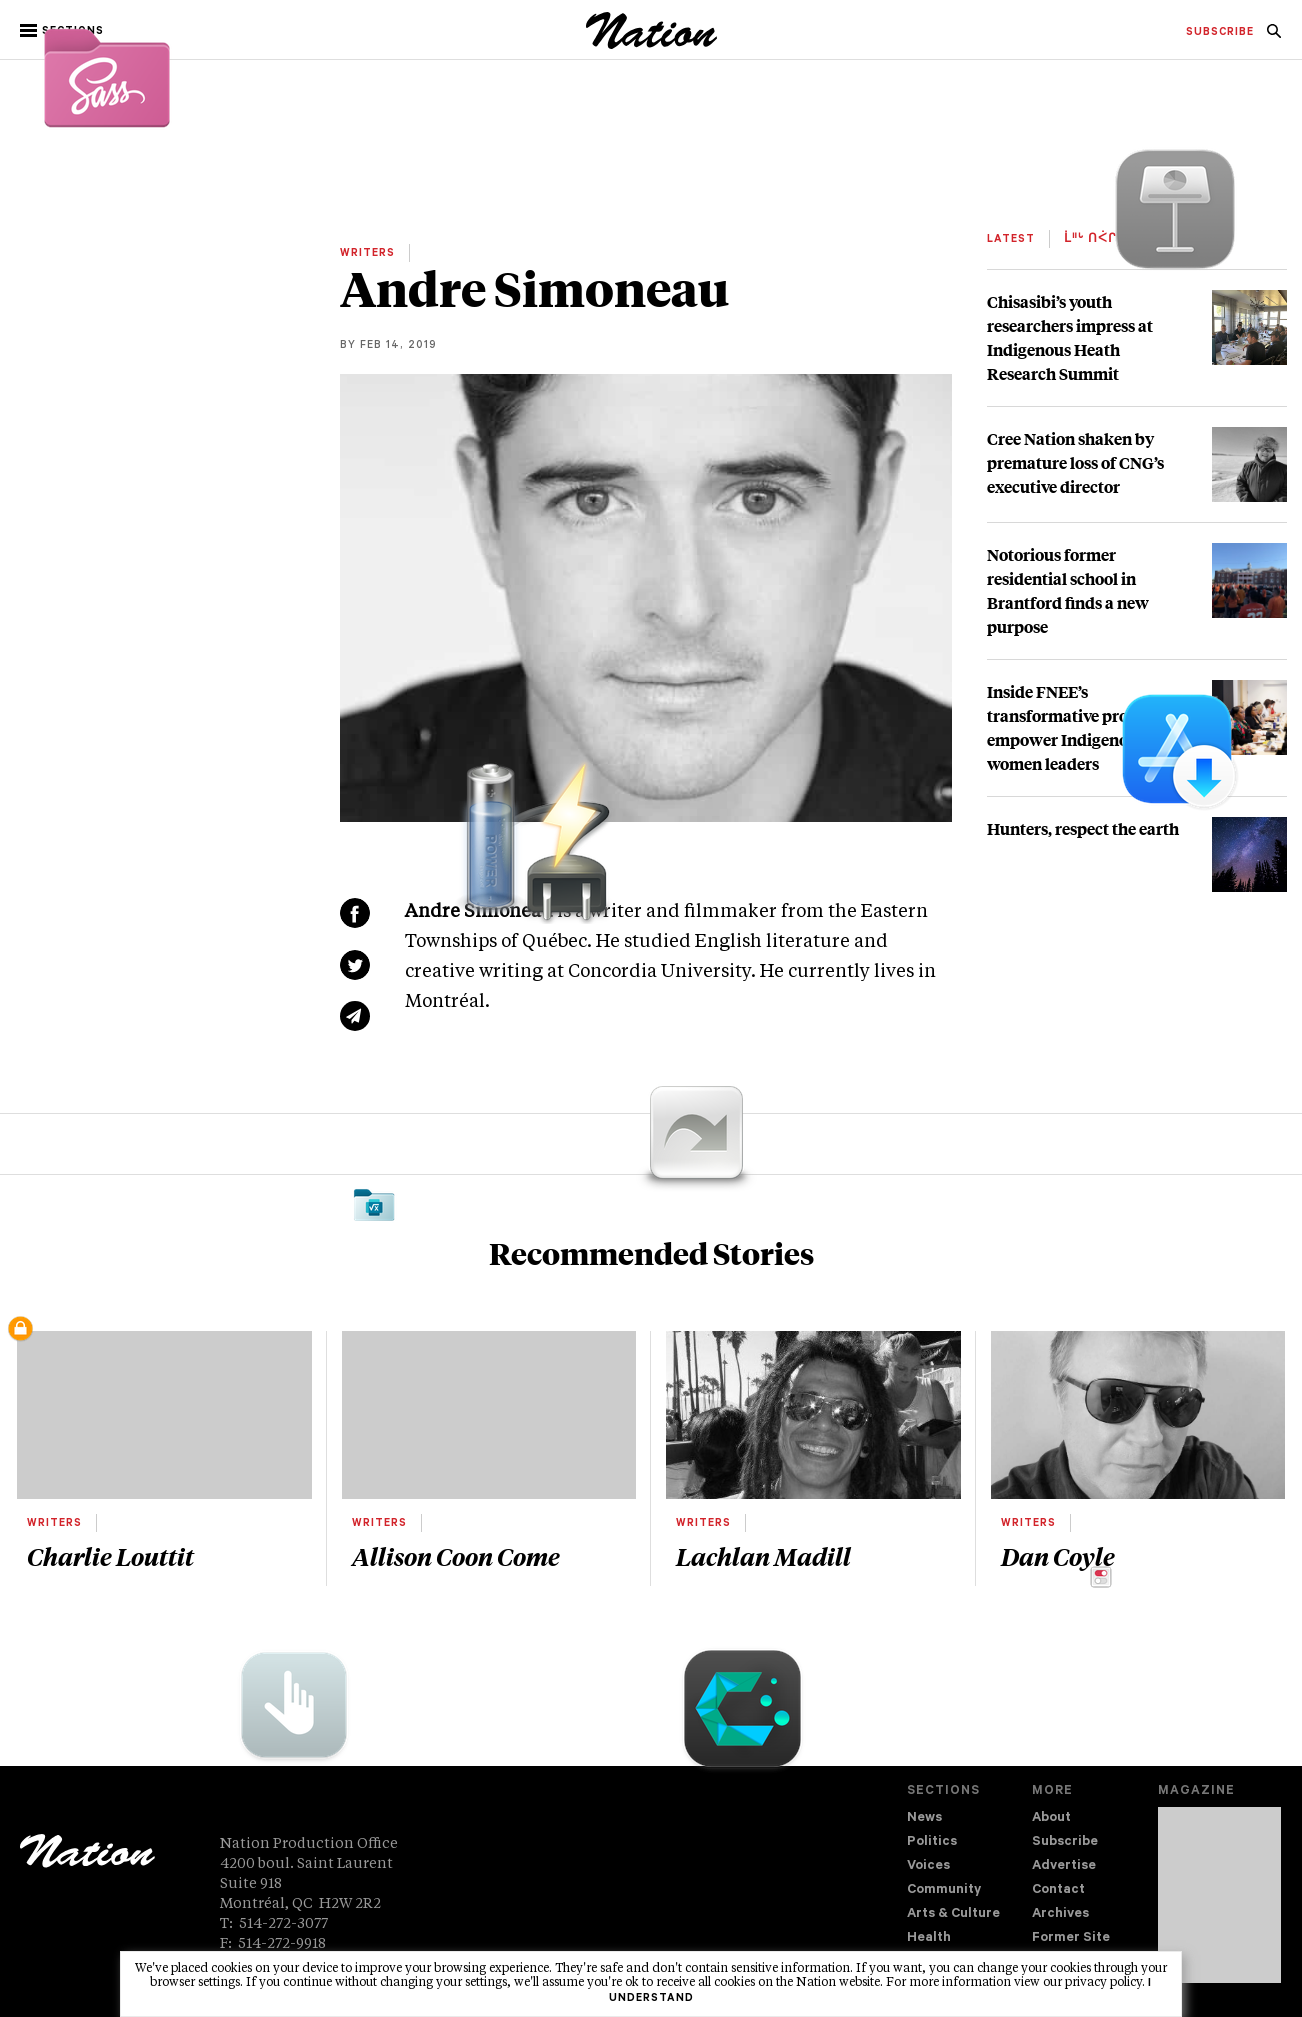 The width and height of the screenshot is (1302, 2017). What do you see at coordinates (20, 1328) in the screenshot?
I see `indicates a file or folder is read-only` at bounding box center [20, 1328].